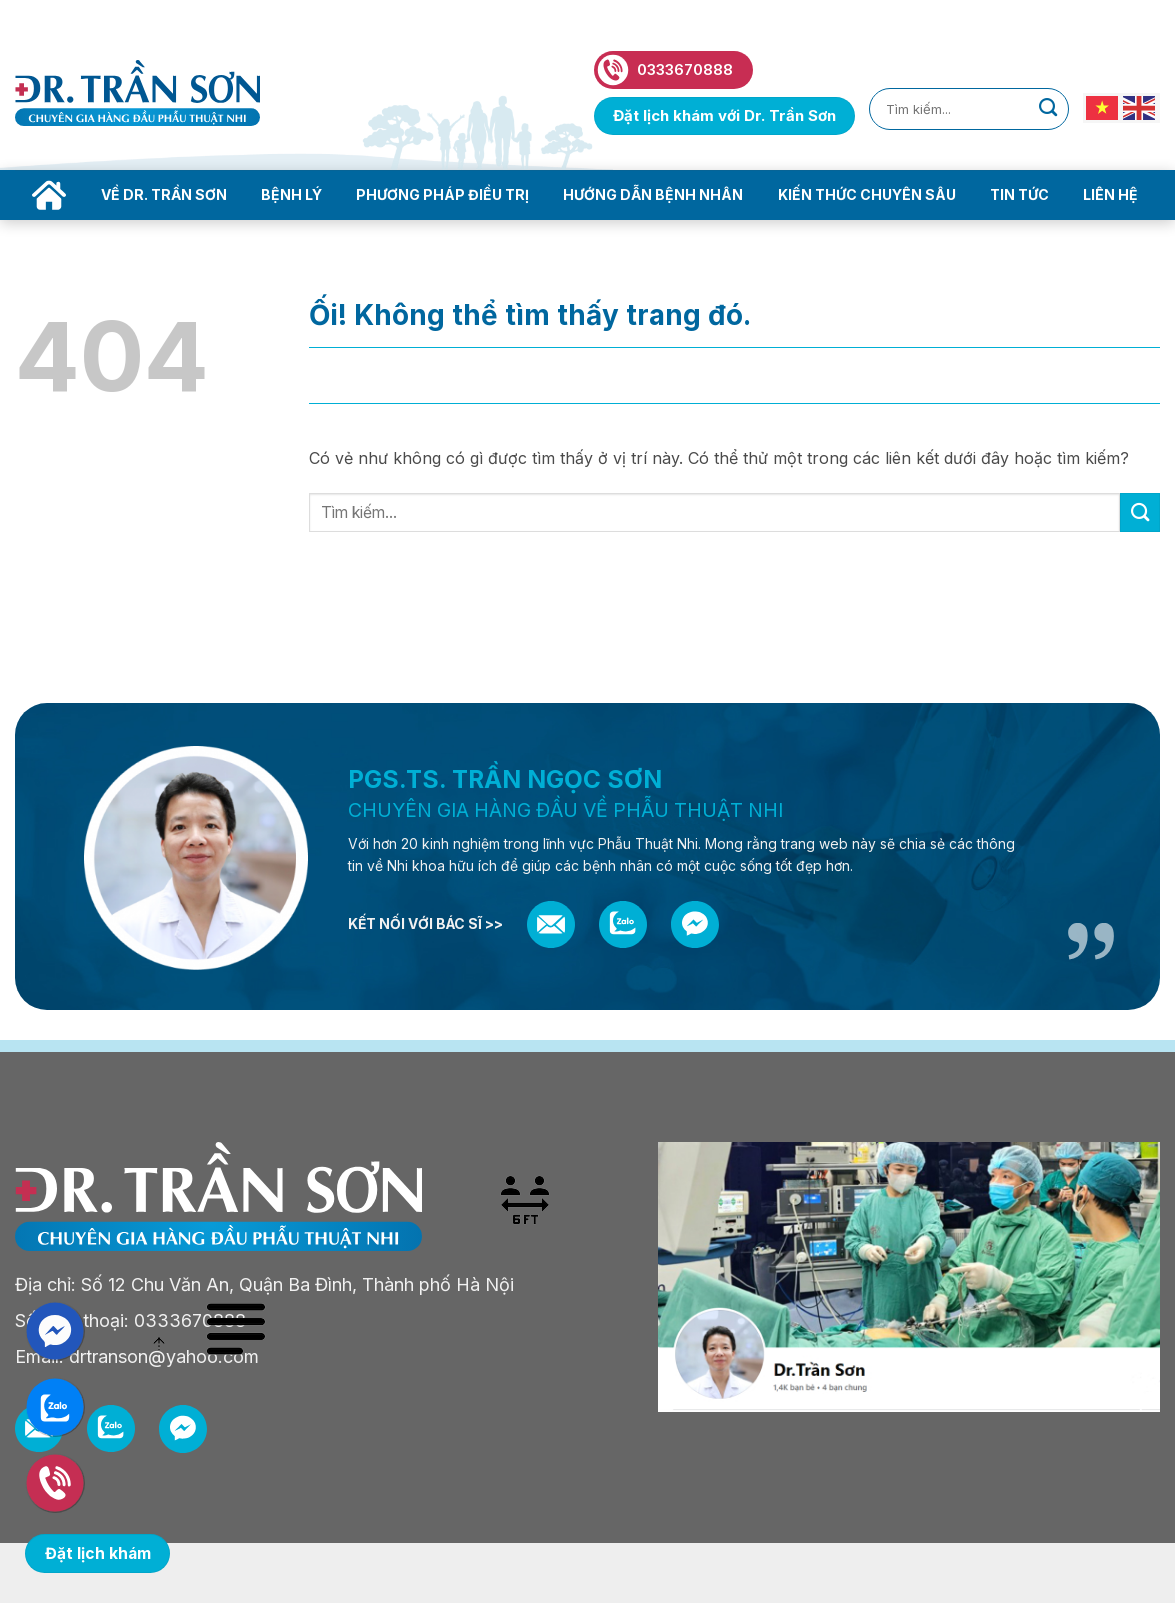  What do you see at coordinates (159, 1344) in the screenshot?
I see `upload in progress or pending` at bounding box center [159, 1344].